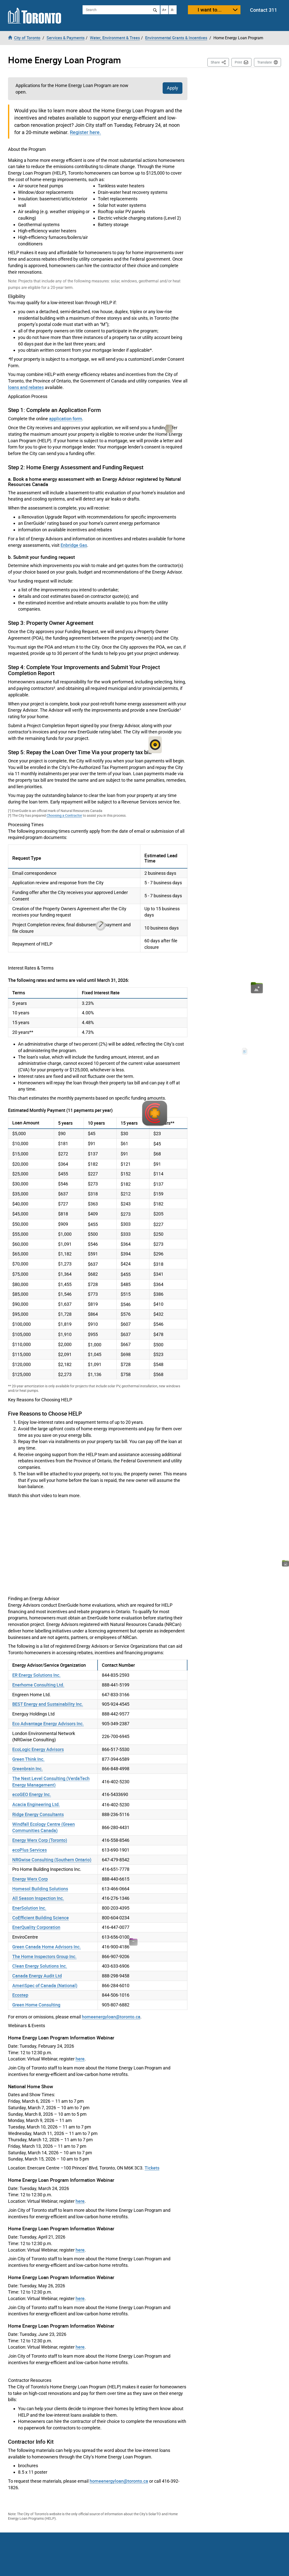  Describe the element at coordinates (245, 1051) in the screenshot. I see `open a word processing document` at that location.